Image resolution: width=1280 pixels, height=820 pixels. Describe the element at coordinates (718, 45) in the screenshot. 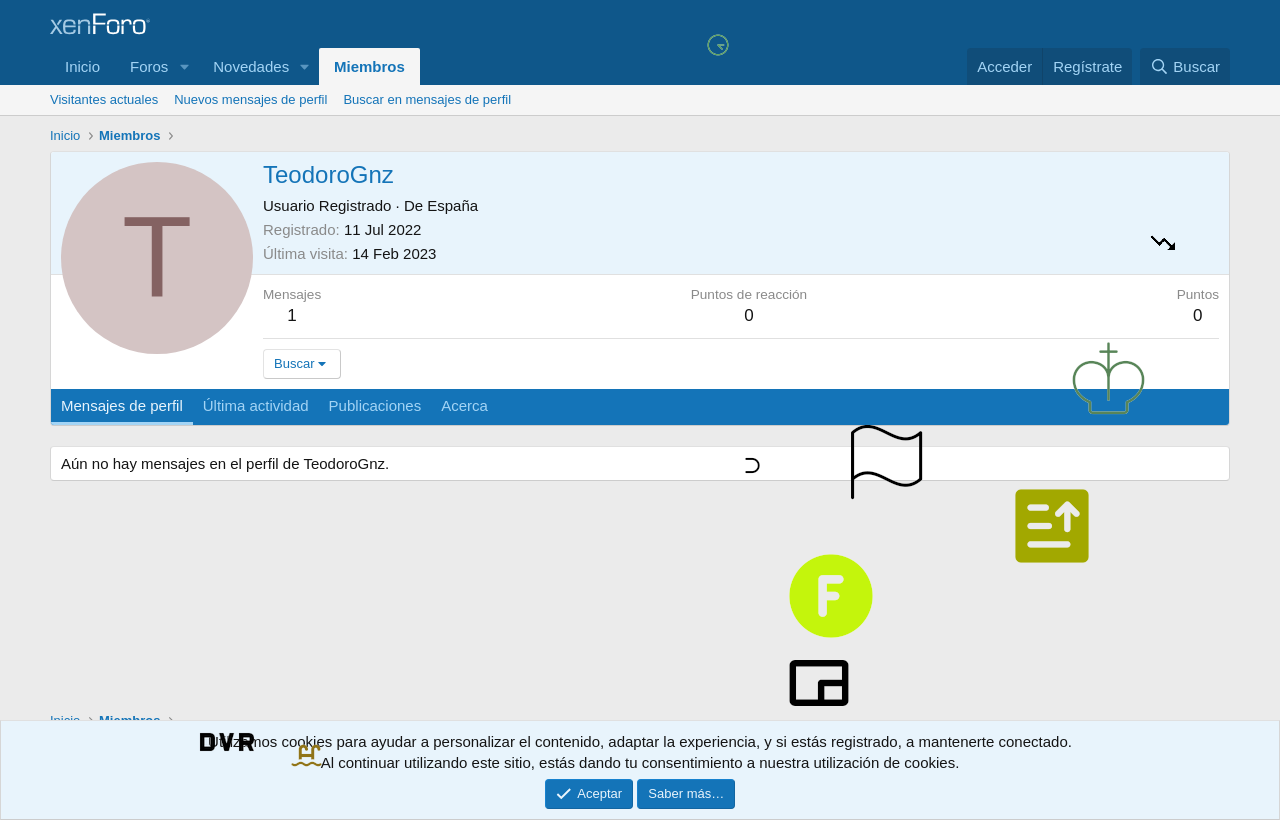

I see `view afternoon schedule or events` at that location.